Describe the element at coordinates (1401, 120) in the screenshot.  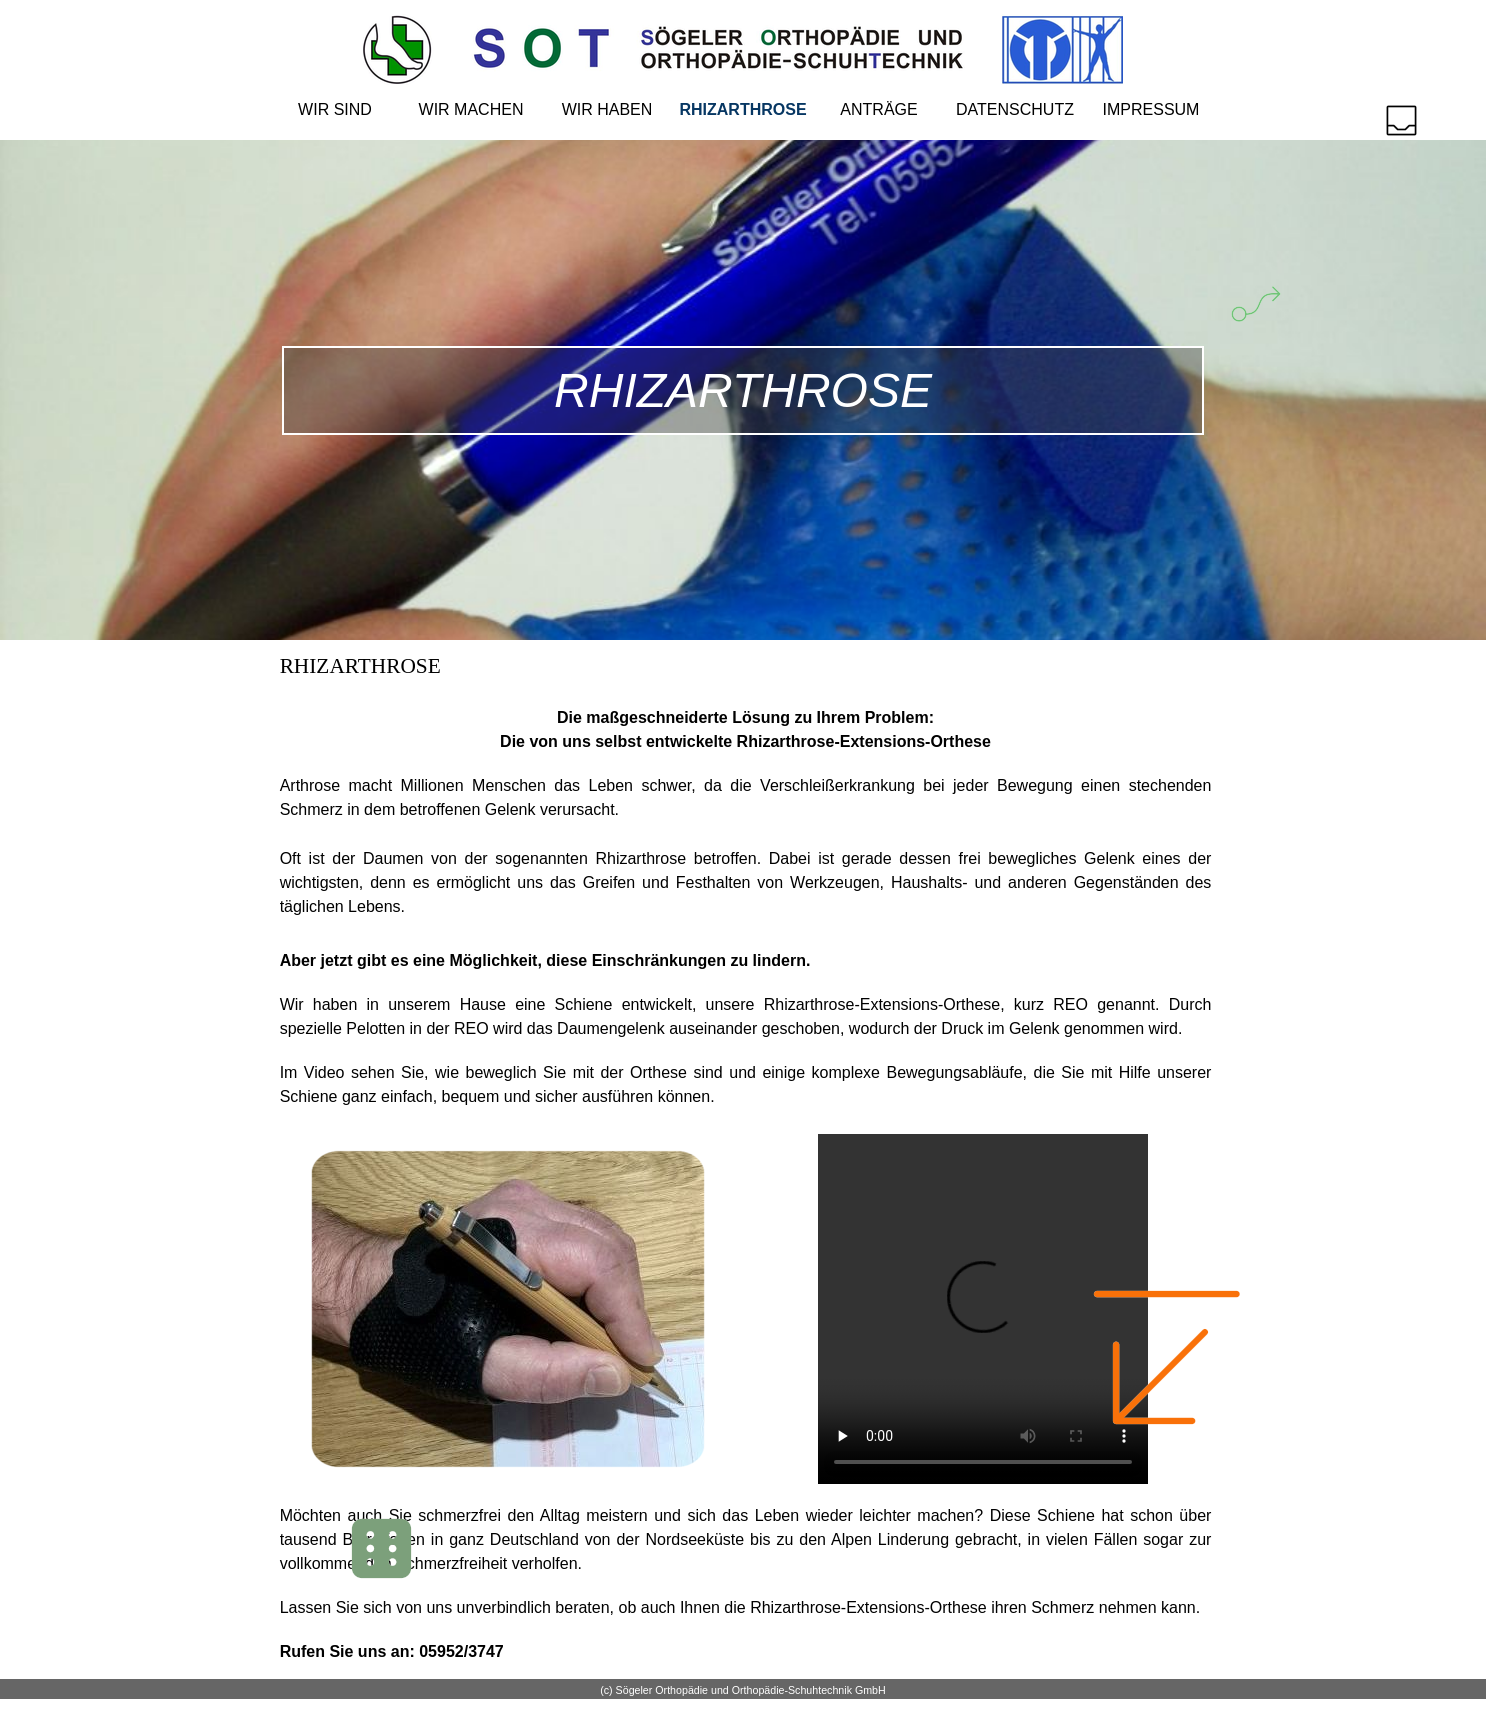
I see `access your inbox or message tray` at that location.